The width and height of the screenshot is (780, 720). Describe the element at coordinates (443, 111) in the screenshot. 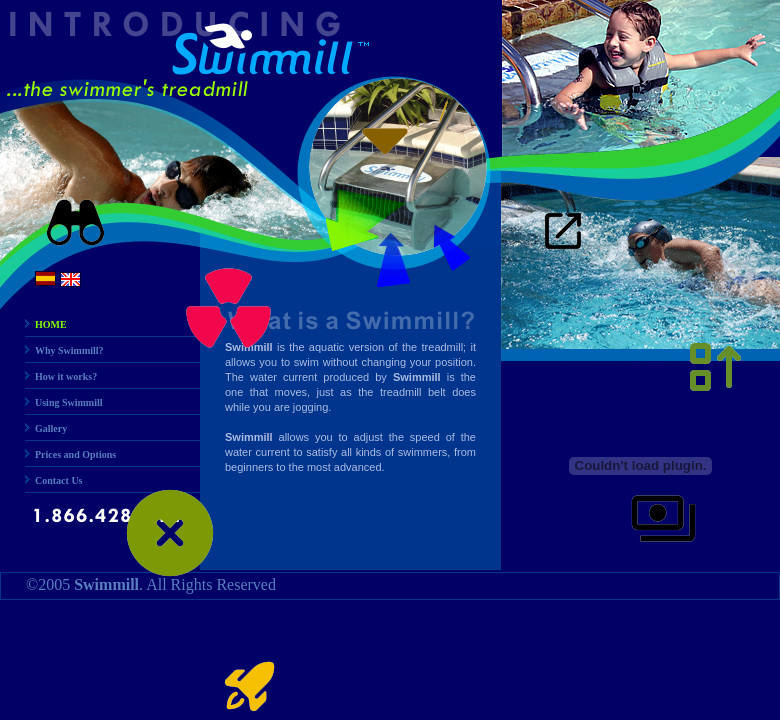

I see `indicates a disabled or unavailable feature` at that location.